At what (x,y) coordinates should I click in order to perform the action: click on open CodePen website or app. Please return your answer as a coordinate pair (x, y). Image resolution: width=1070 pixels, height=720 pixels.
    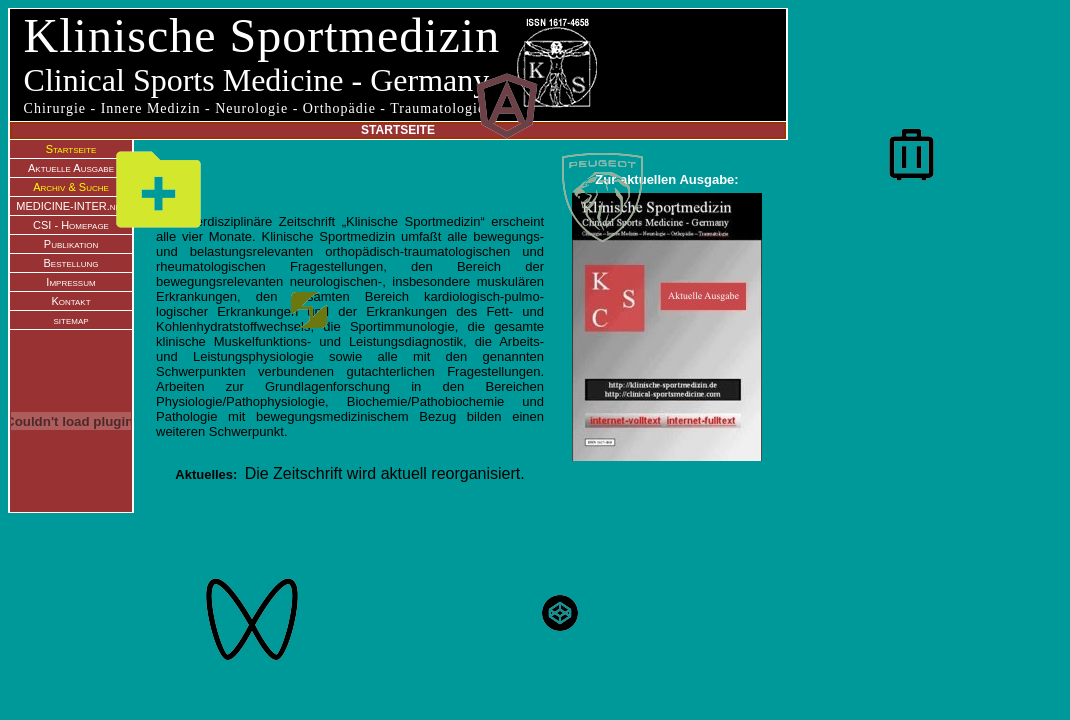
    Looking at the image, I should click on (560, 613).